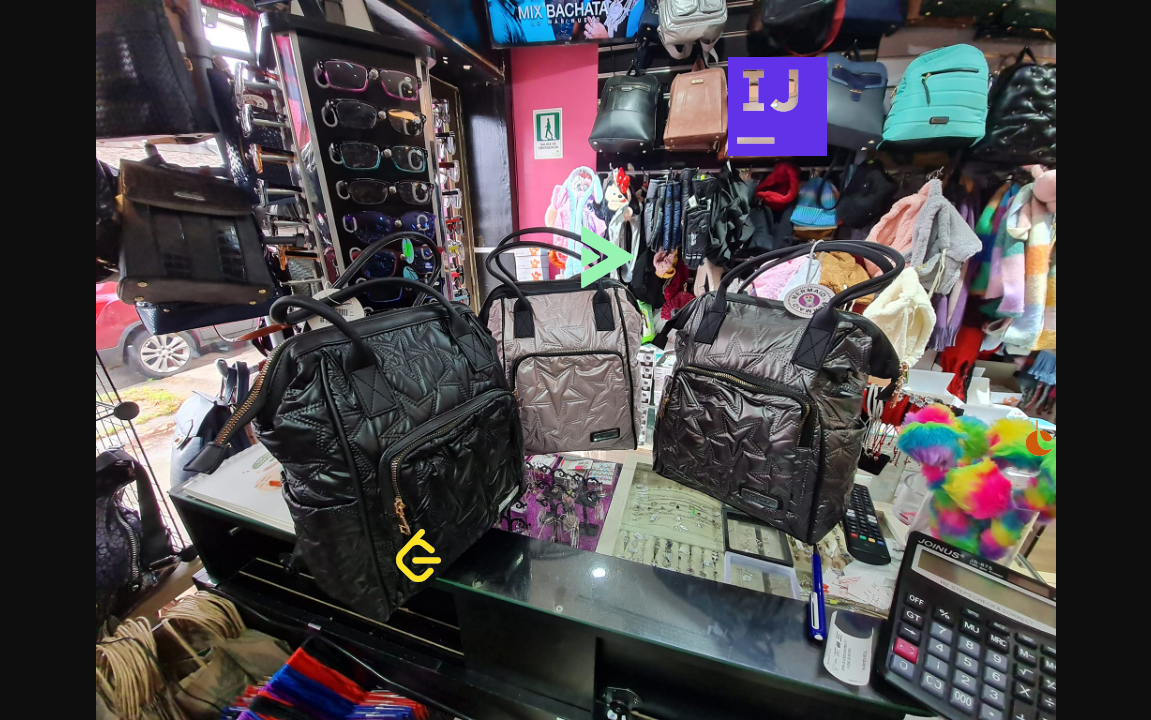 The image size is (1151, 720). I want to click on link to CNES (French space agency) website, so click(1039, 438).